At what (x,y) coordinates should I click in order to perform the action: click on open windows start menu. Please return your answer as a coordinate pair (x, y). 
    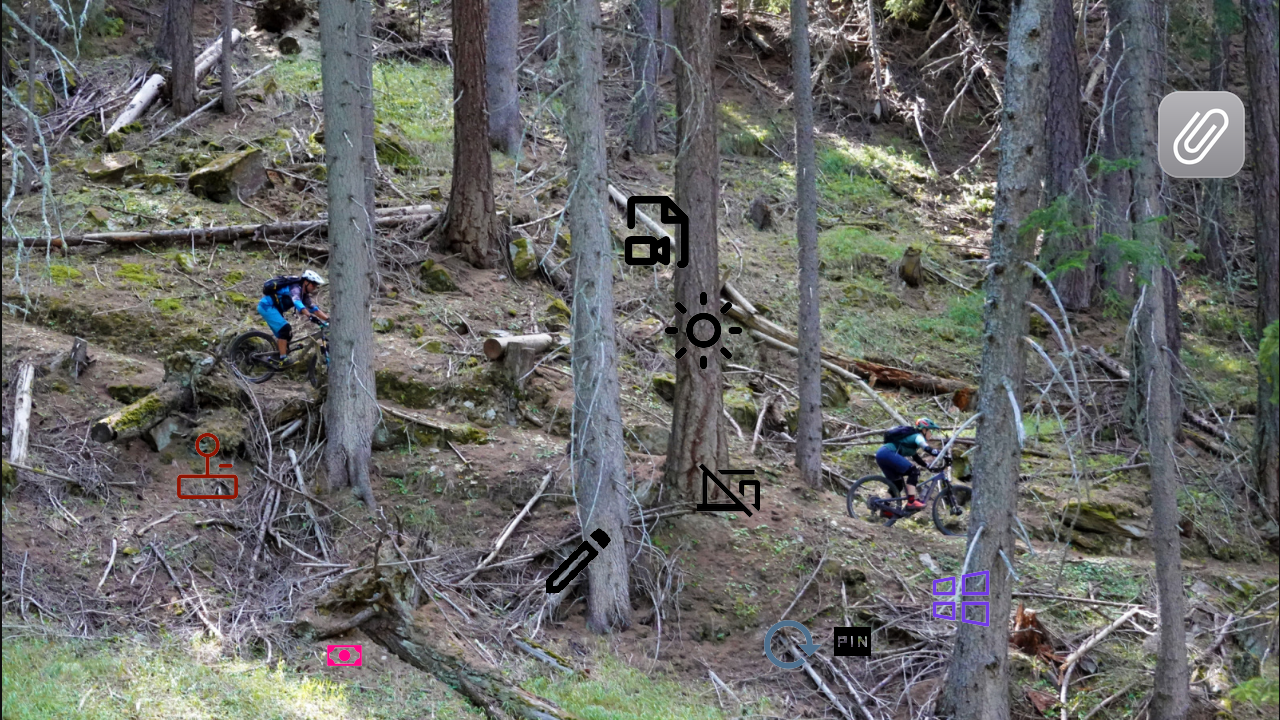
    Looking at the image, I should click on (963, 598).